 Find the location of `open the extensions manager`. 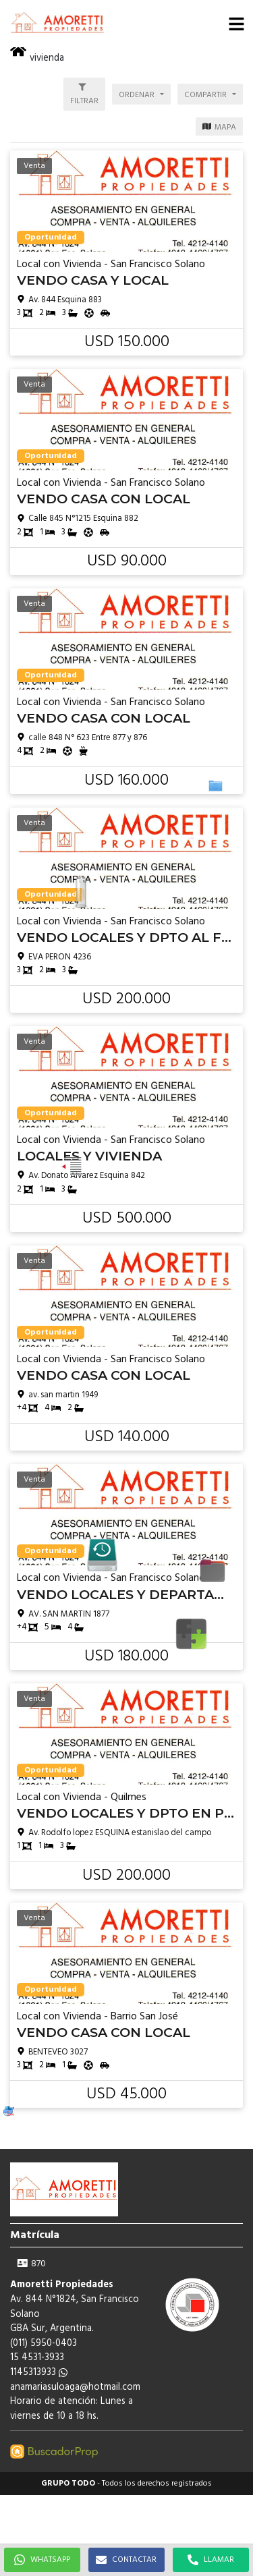

open the extensions manager is located at coordinates (191, 1633).